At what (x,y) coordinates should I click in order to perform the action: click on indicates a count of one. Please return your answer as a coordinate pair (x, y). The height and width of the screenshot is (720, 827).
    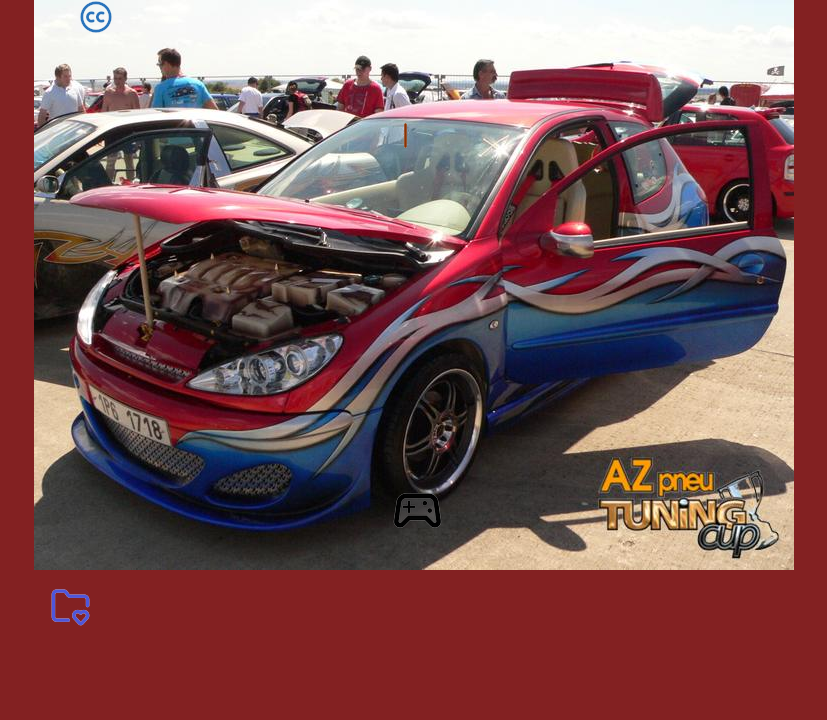
    Looking at the image, I should click on (416, 135).